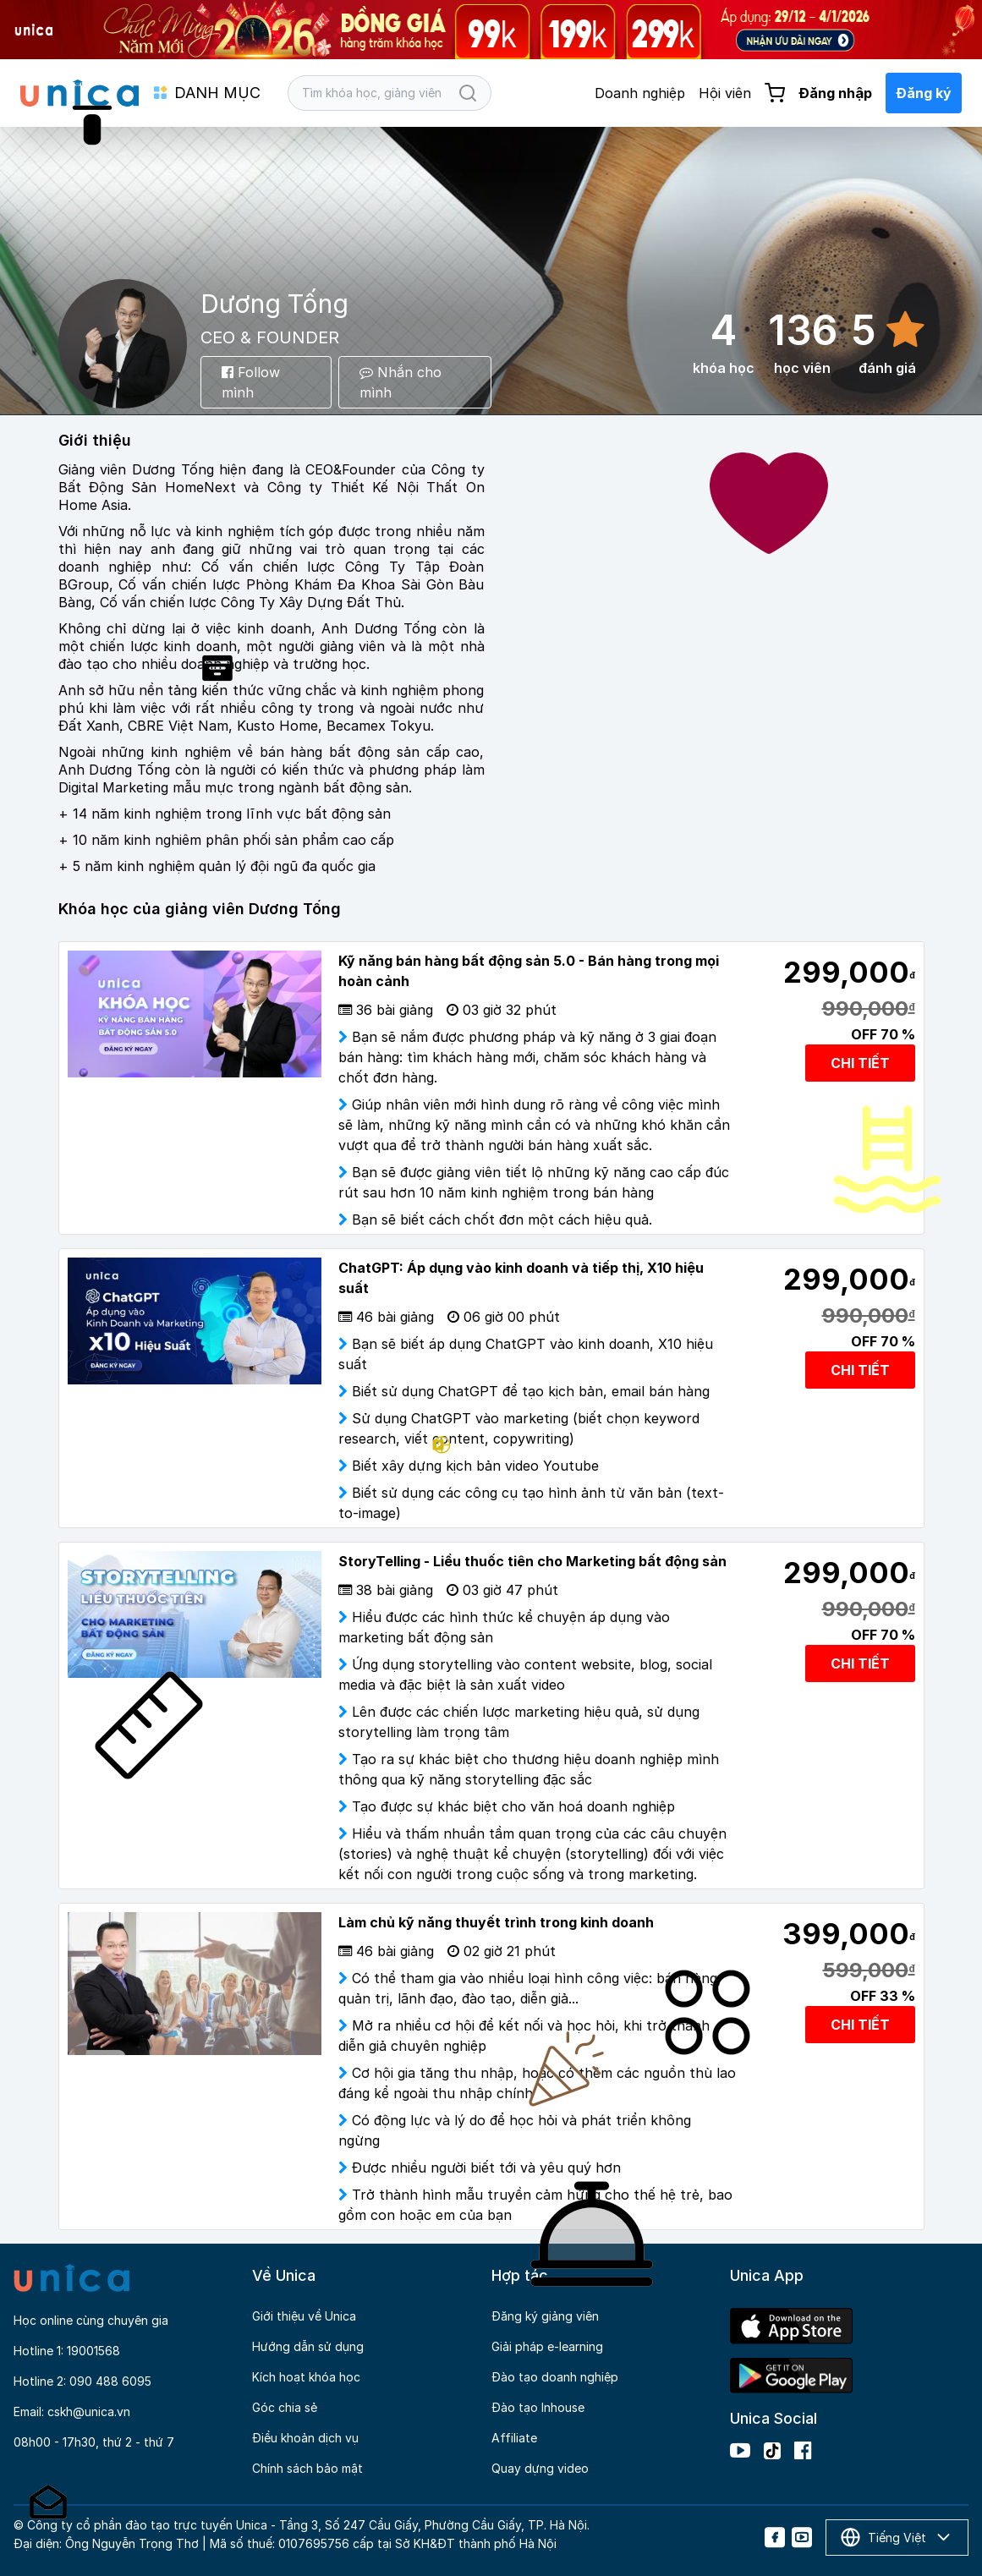 The image size is (982, 2576). I want to click on open Microsoft PowerPoint, so click(441, 1444).